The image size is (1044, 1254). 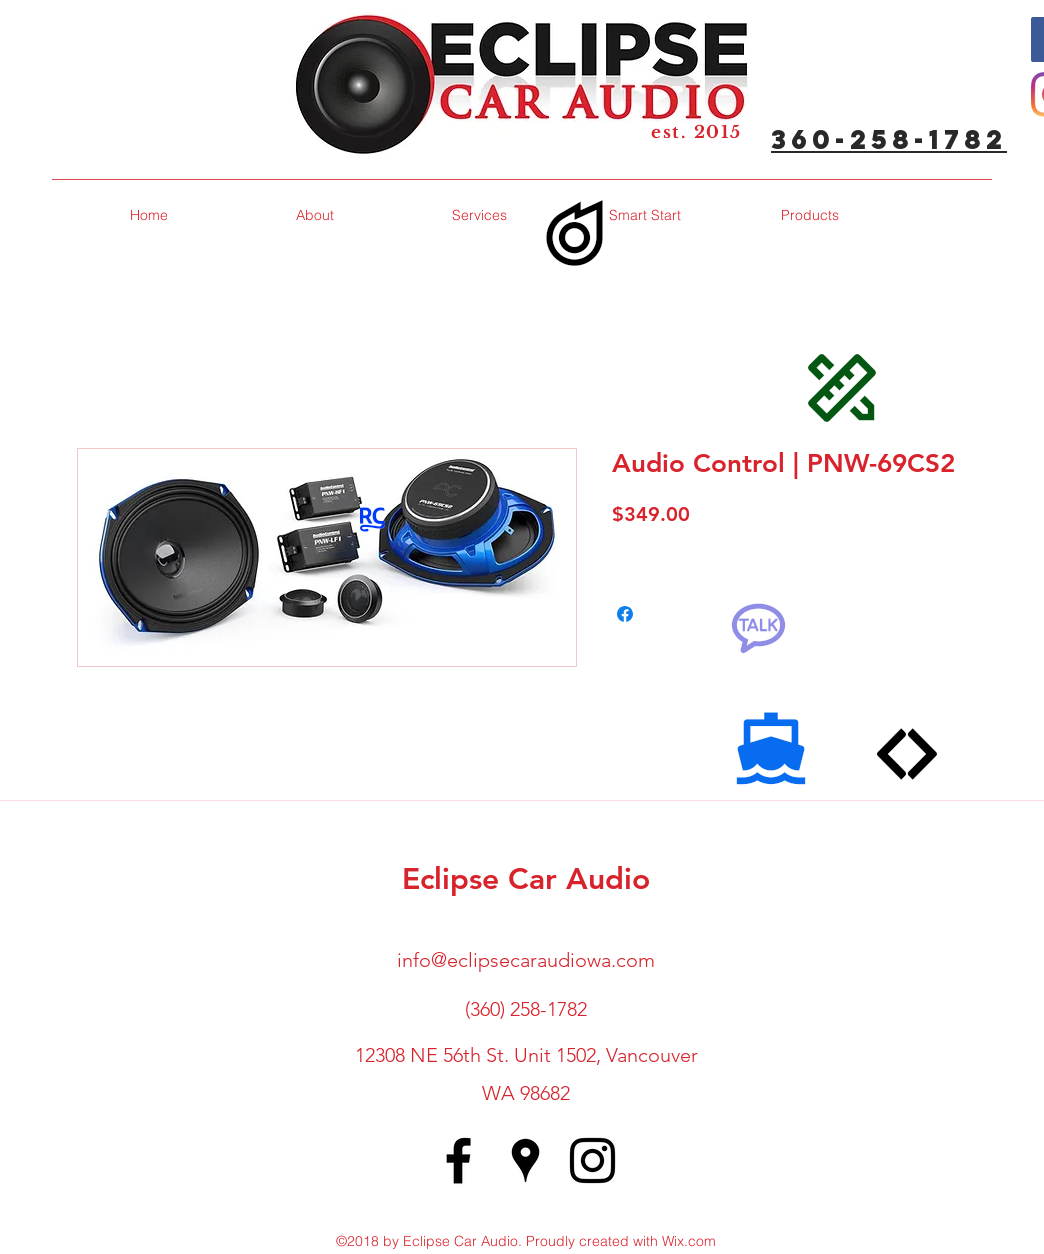 I want to click on access design tools, so click(x=842, y=388).